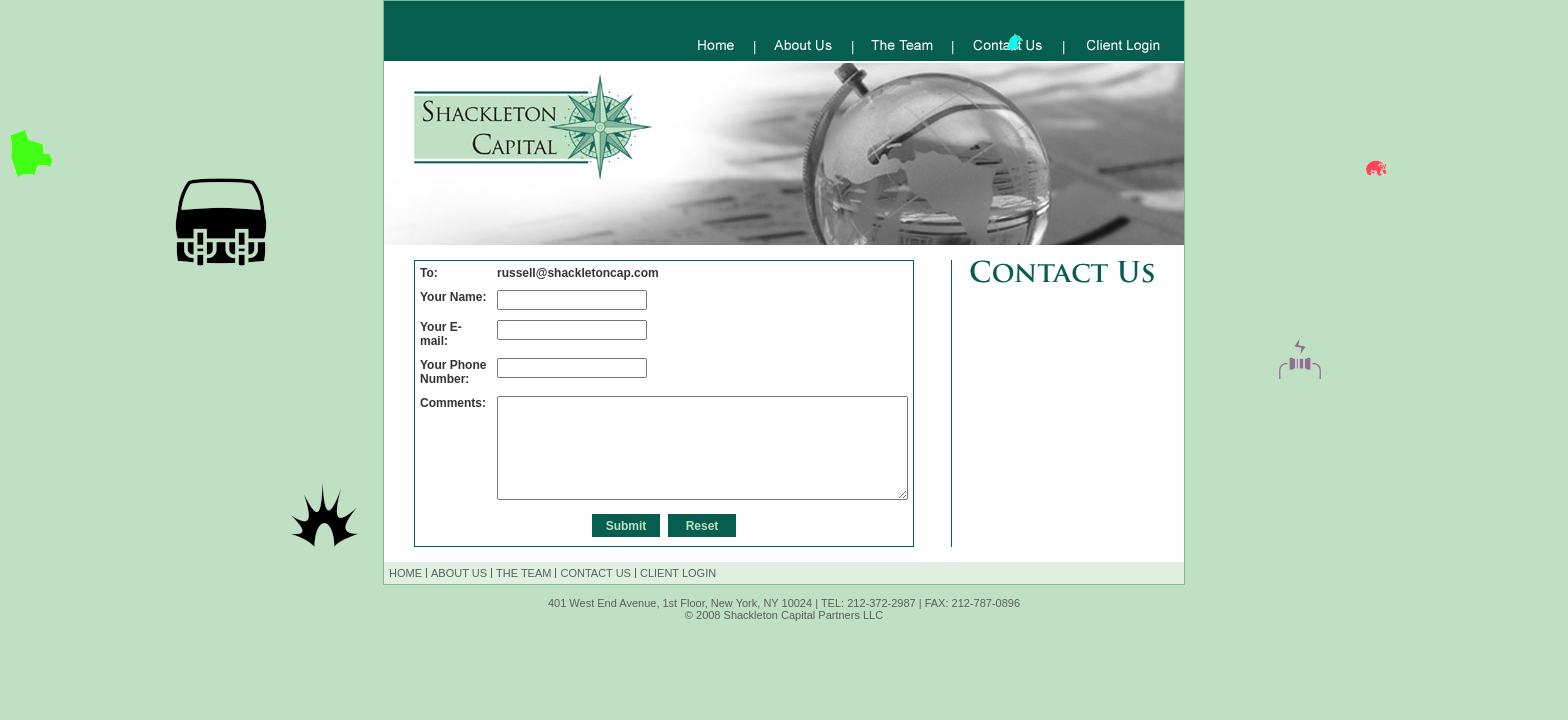  Describe the element at coordinates (1300, 358) in the screenshot. I see `indicates electrical resistance or interrupted current flow` at that location.